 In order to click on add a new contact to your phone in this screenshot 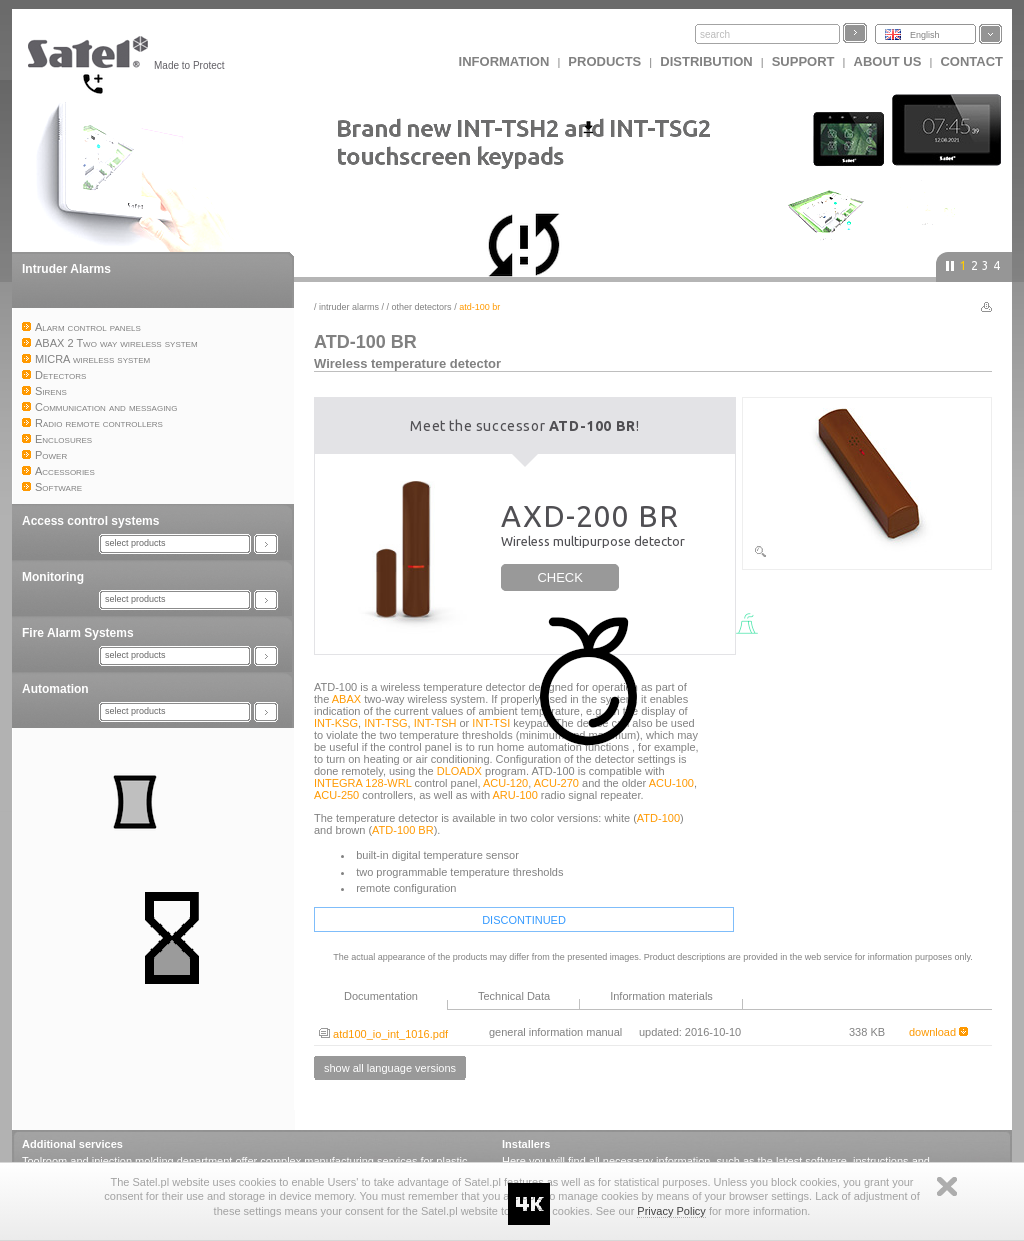, I will do `click(93, 84)`.